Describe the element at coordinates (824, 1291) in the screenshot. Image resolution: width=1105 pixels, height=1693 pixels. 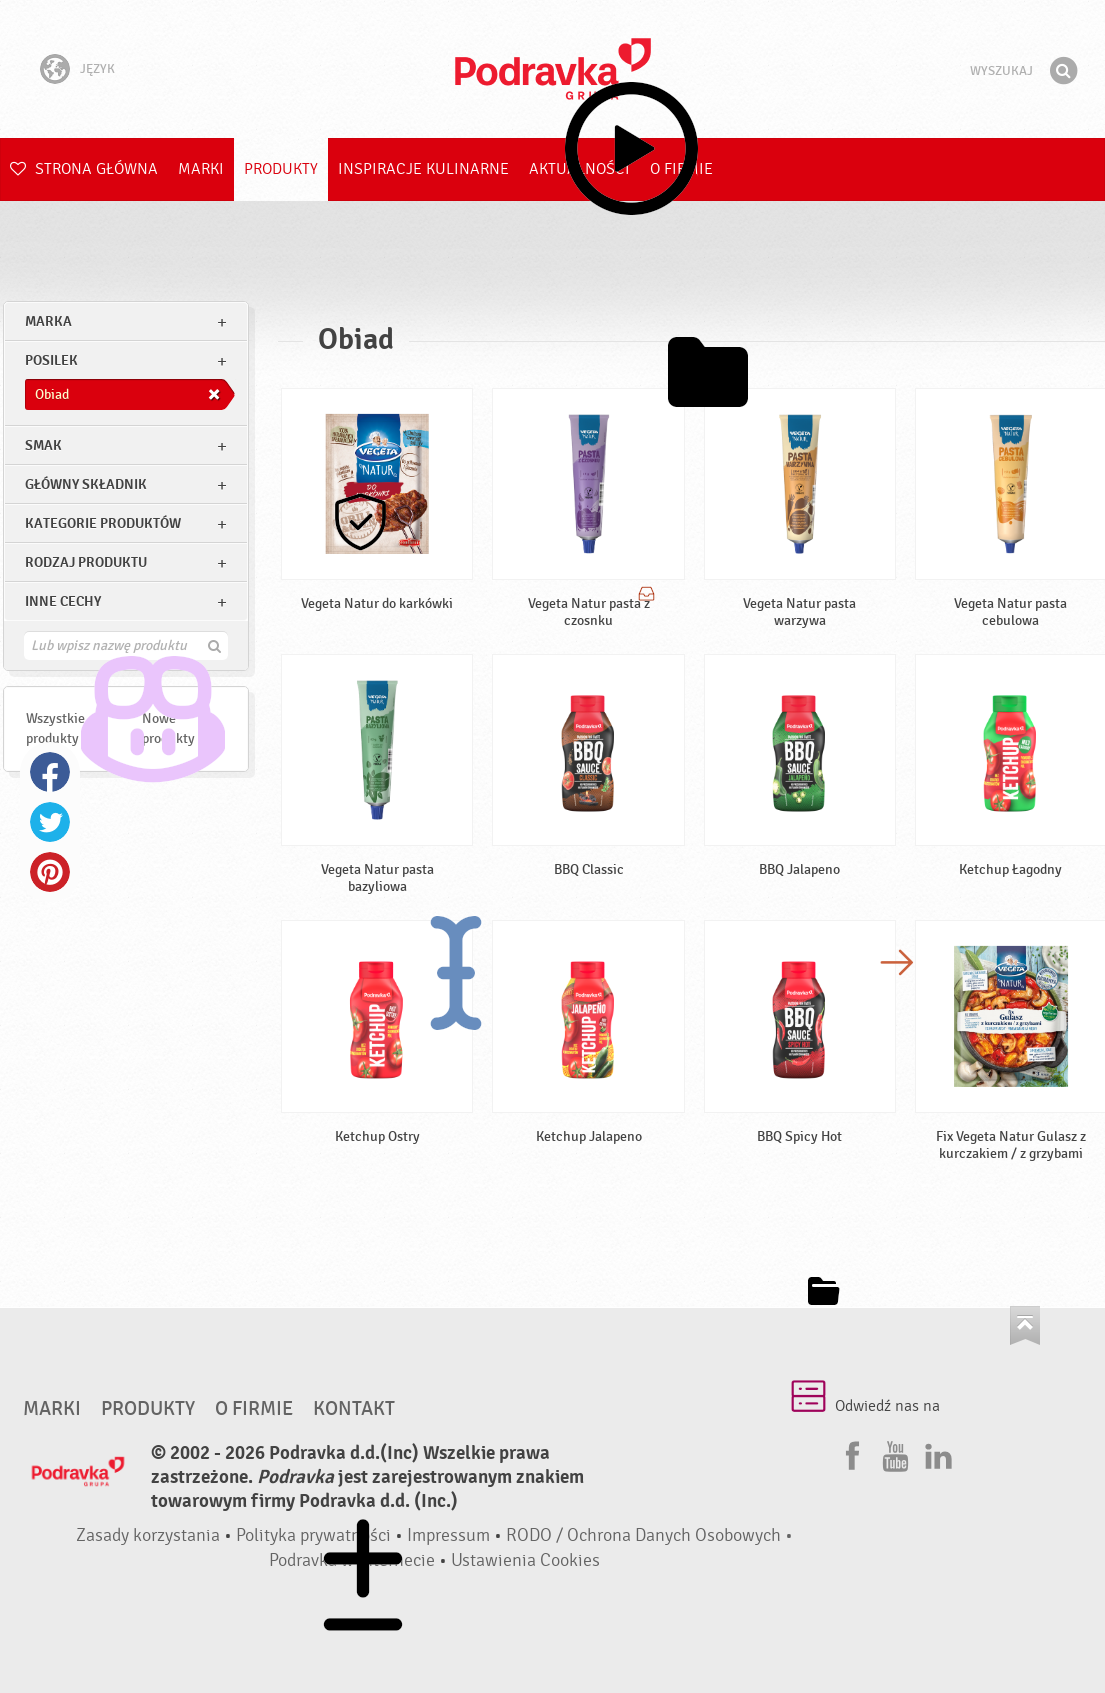
I see `an open folder in a file browser` at that location.